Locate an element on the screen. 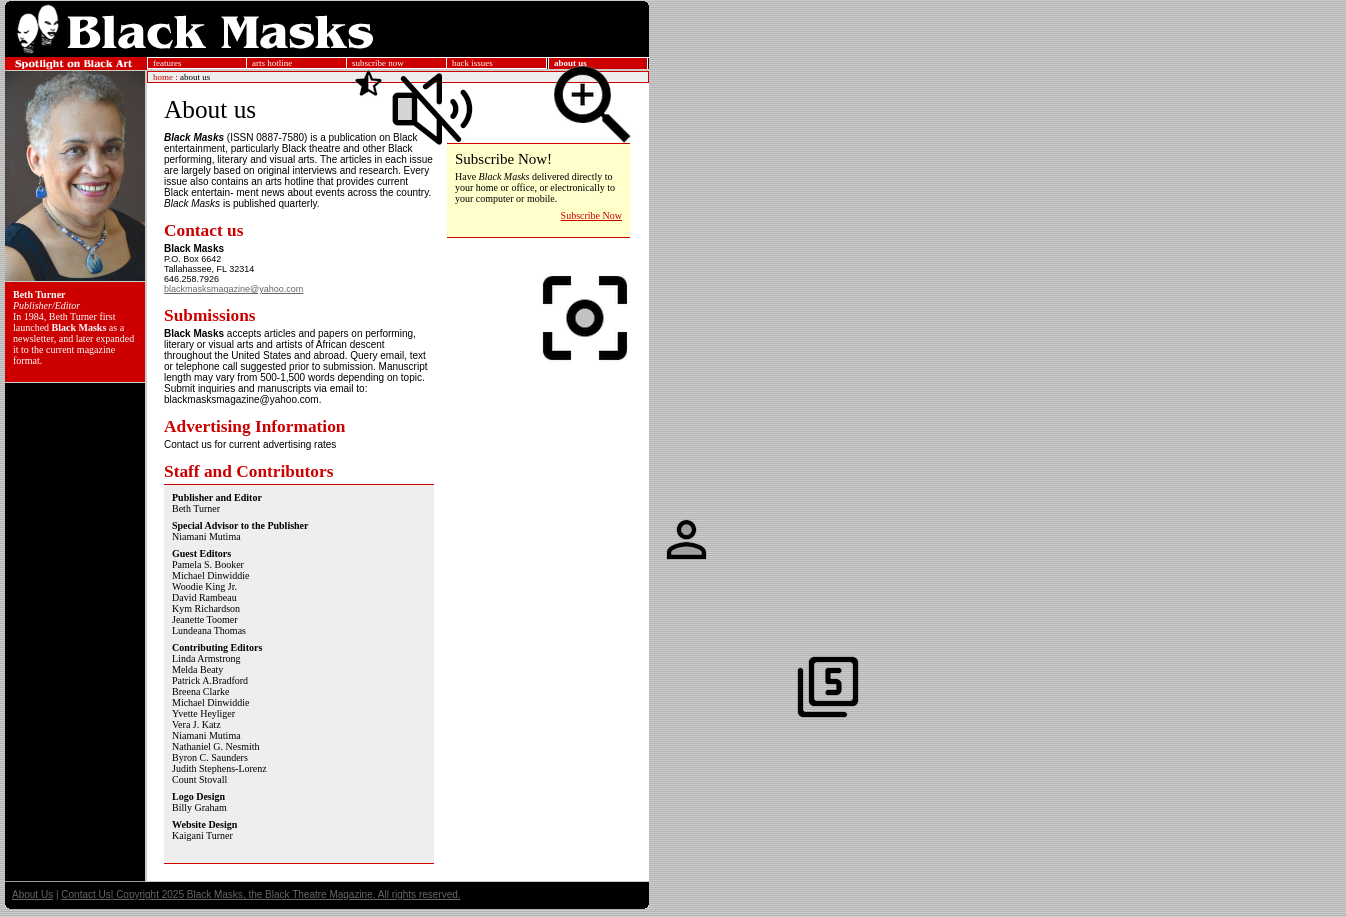 The height and width of the screenshot is (917, 1346). indicates 5 items or layers selected is located at coordinates (828, 687).